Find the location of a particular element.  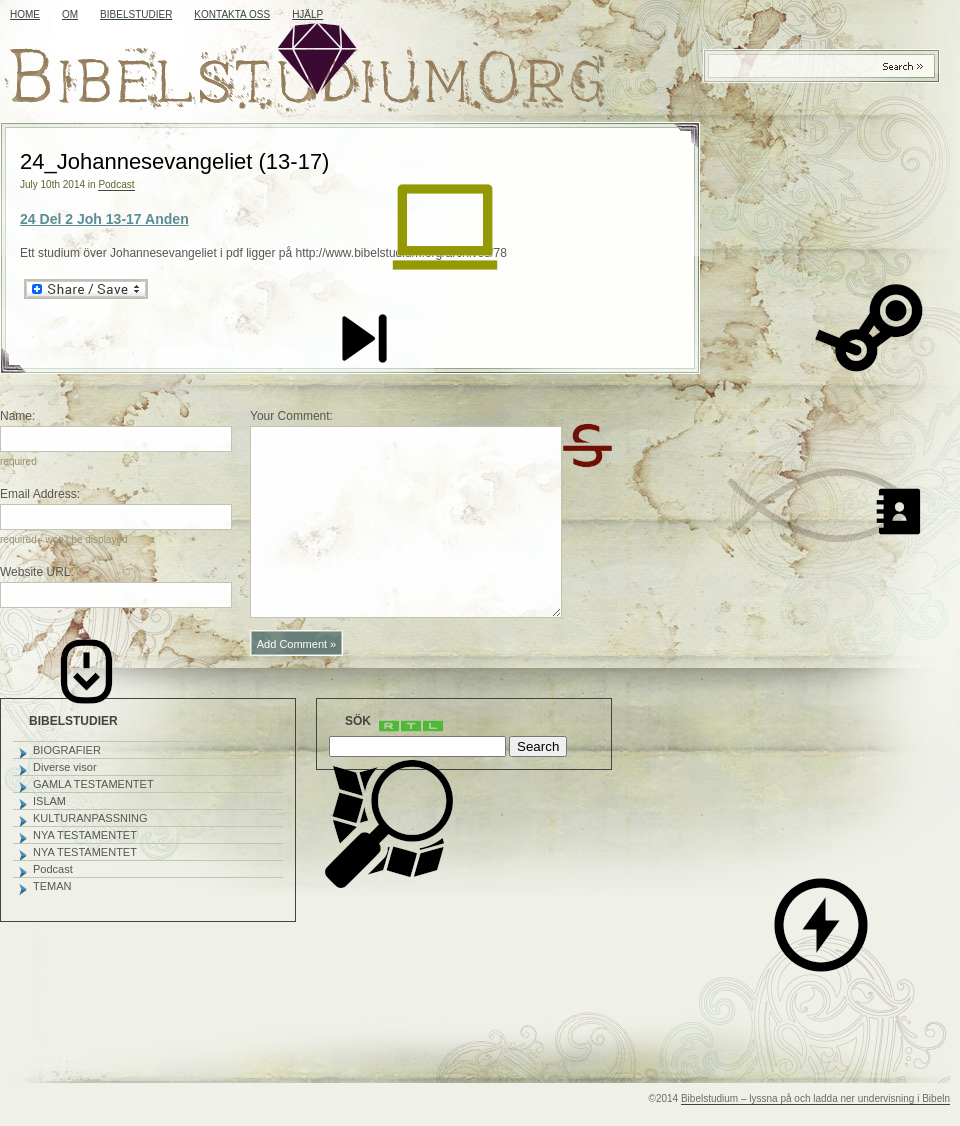

open your contacts list is located at coordinates (899, 511).